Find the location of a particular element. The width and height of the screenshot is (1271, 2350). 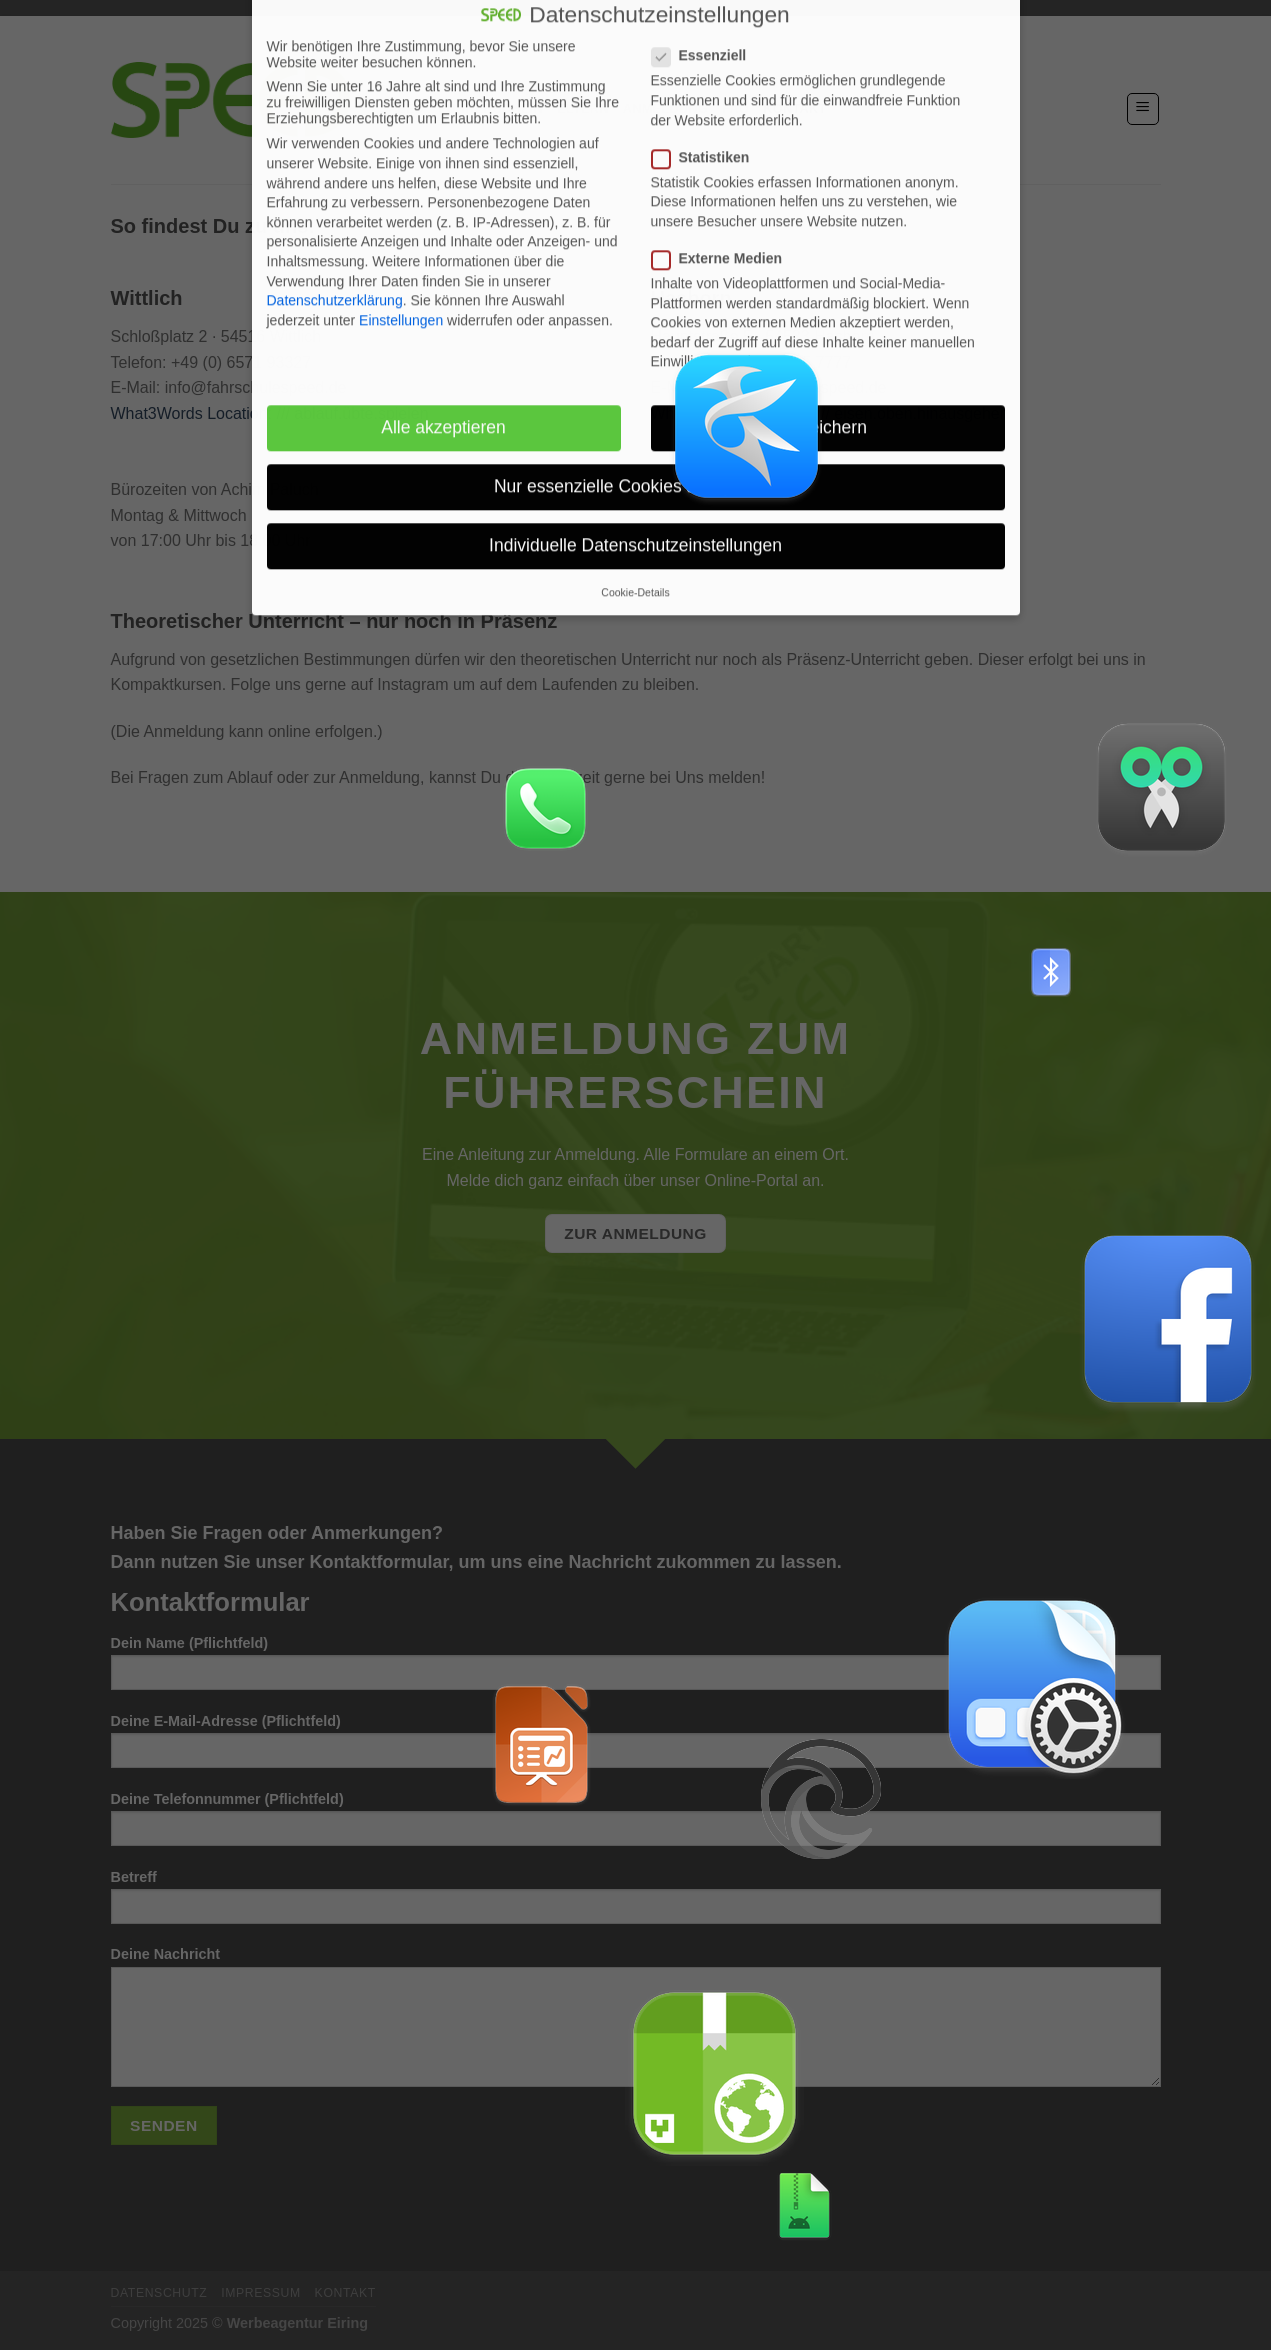

open microsoft edge browser is located at coordinates (821, 1799).